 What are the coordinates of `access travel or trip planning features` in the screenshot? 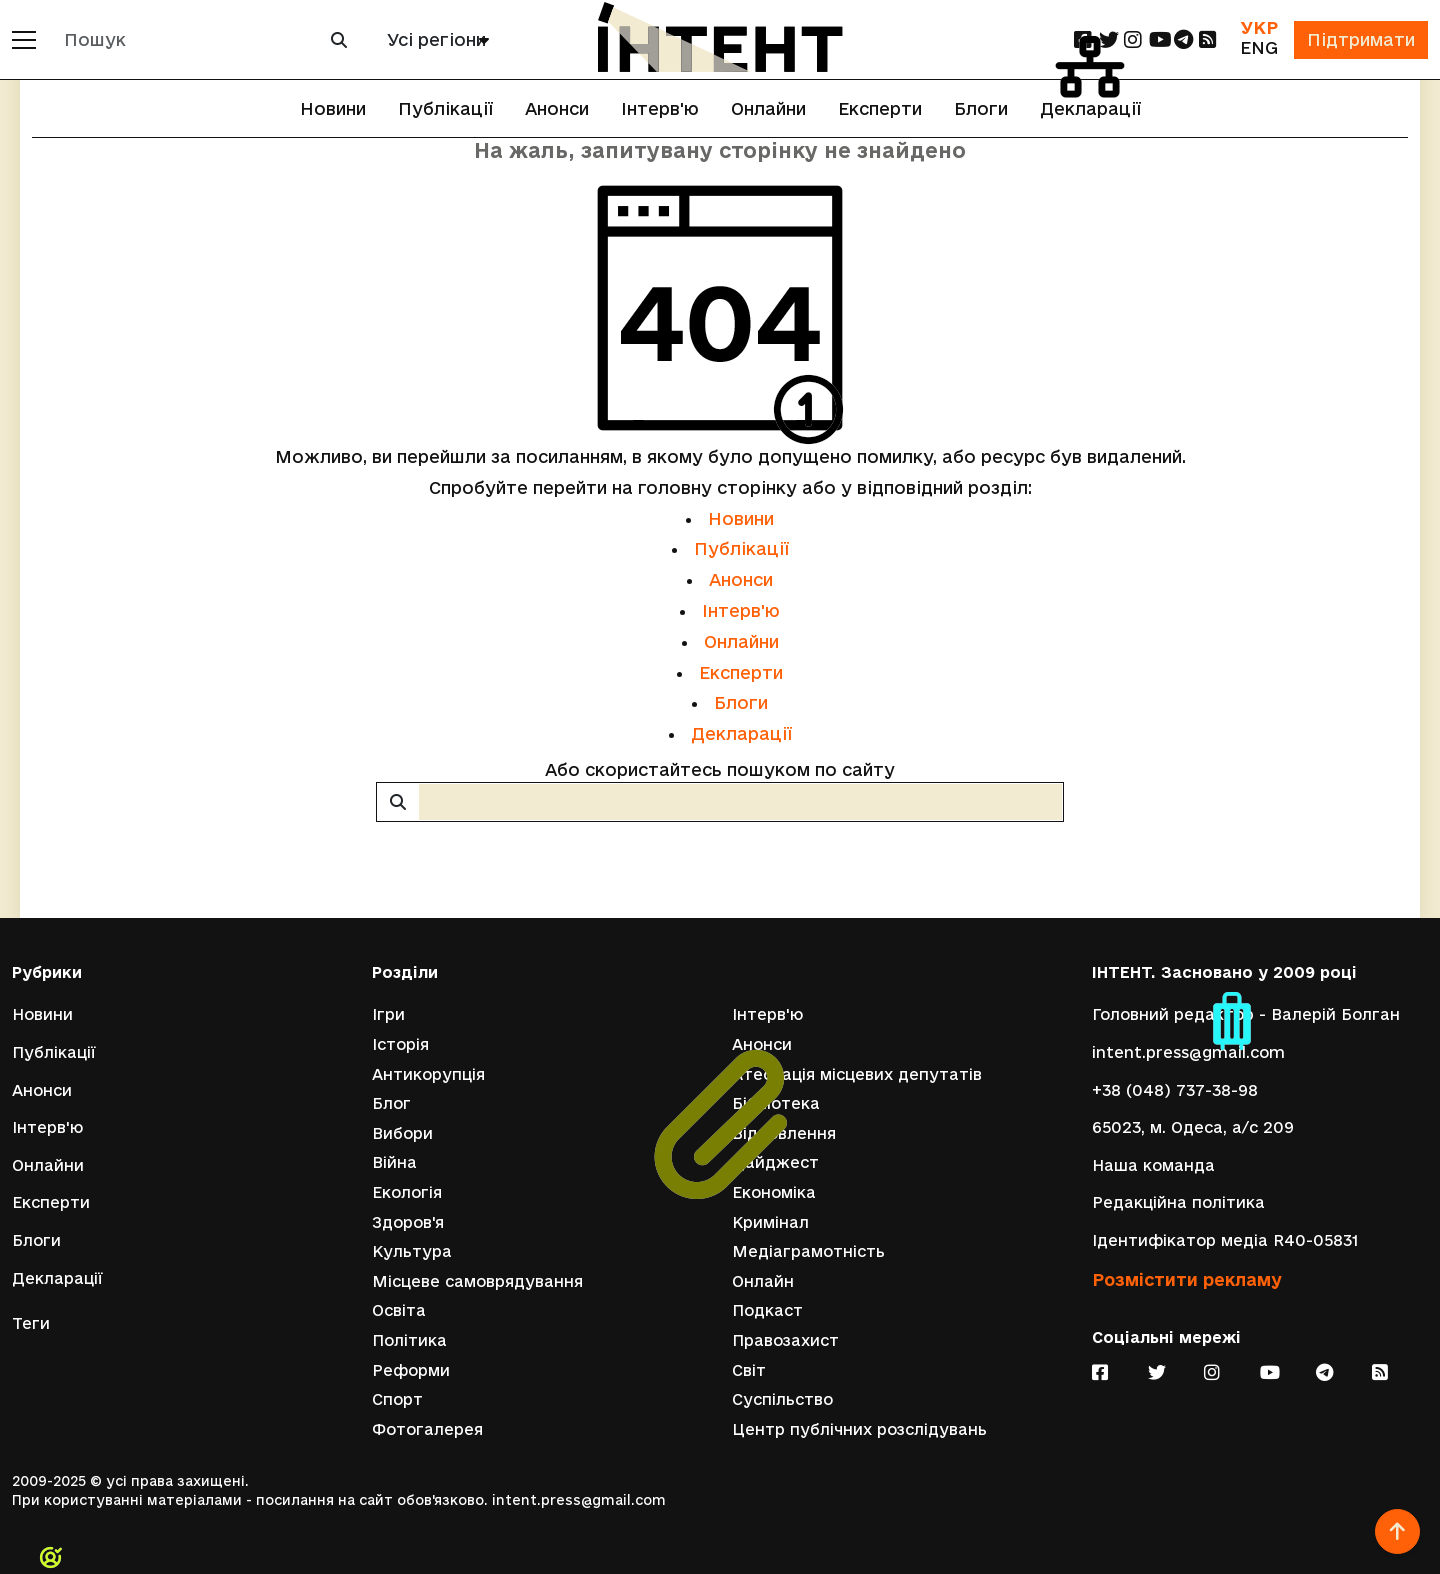 It's located at (1232, 1022).